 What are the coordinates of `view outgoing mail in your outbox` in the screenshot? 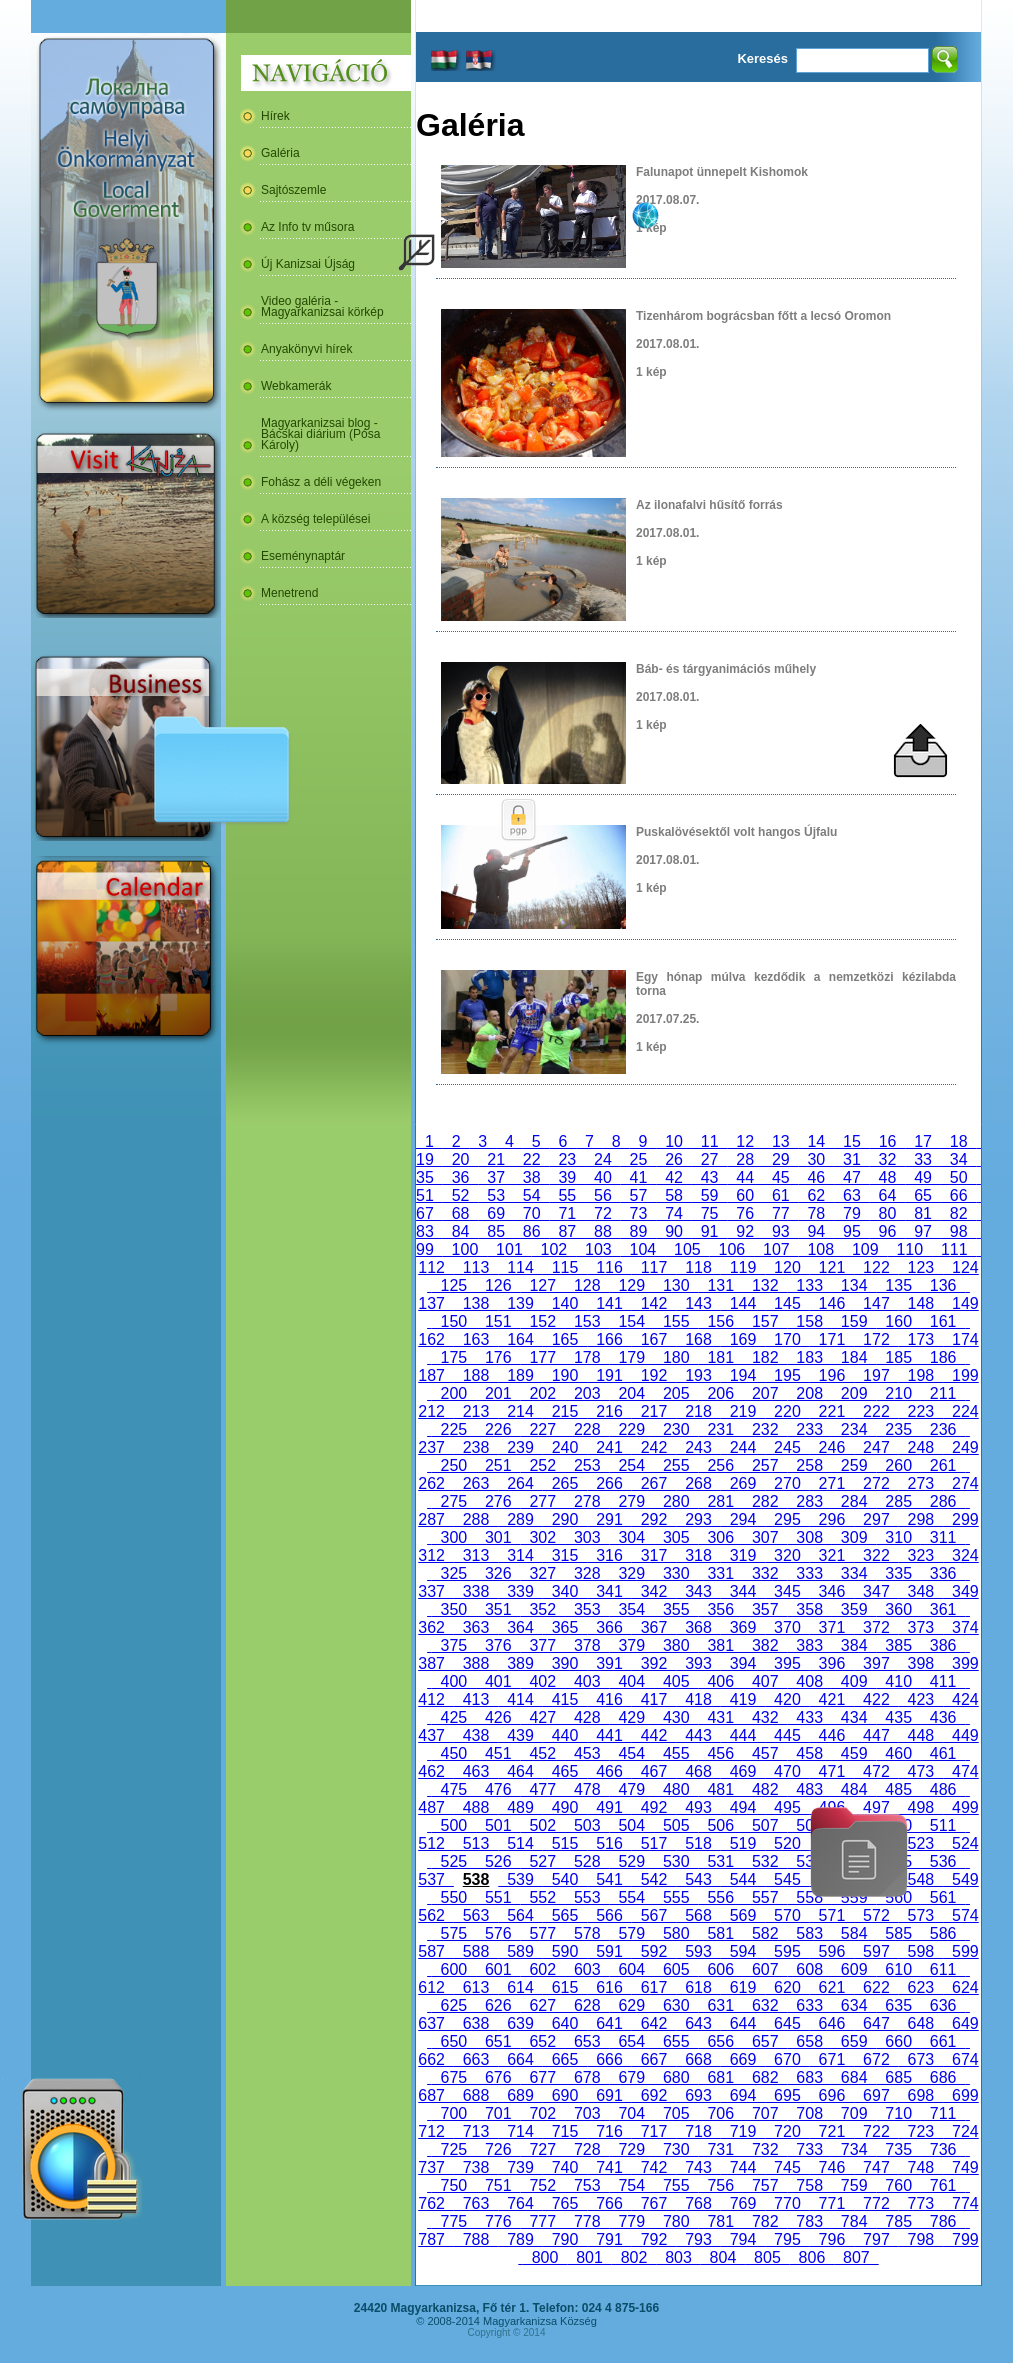 It's located at (920, 753).